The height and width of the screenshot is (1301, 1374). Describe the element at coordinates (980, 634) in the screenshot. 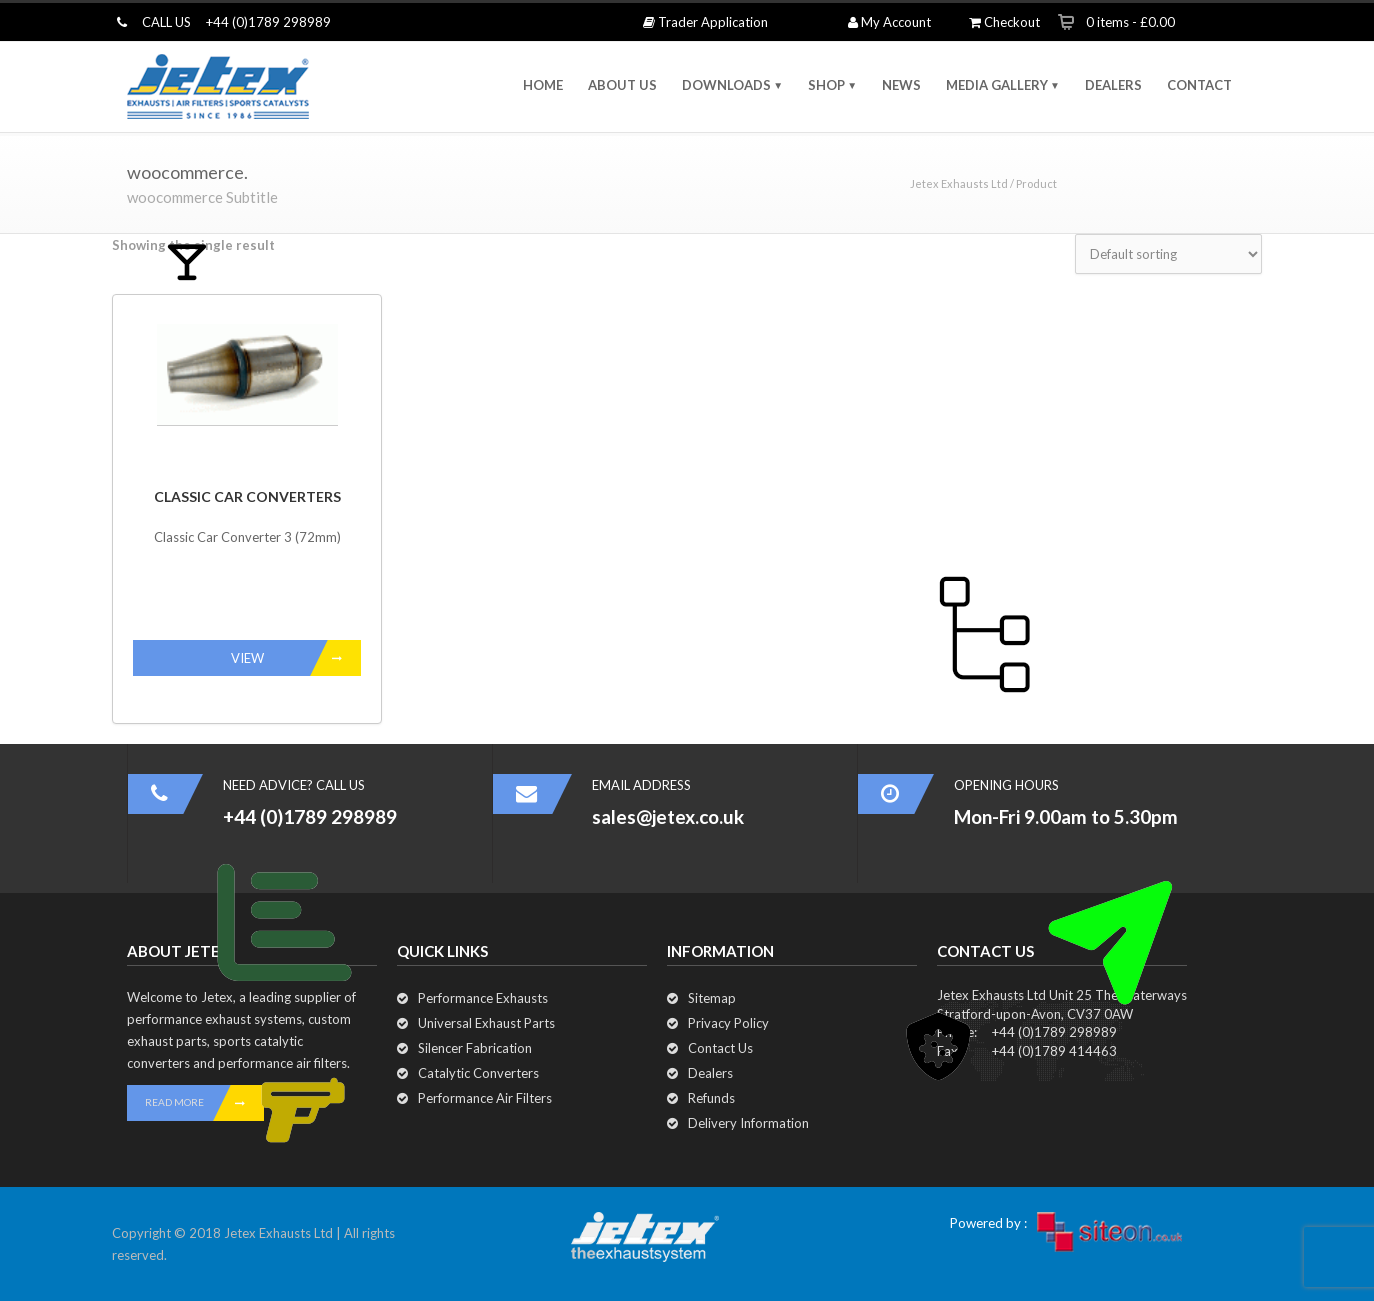

I see `view hierarchical folder structure` at that location.